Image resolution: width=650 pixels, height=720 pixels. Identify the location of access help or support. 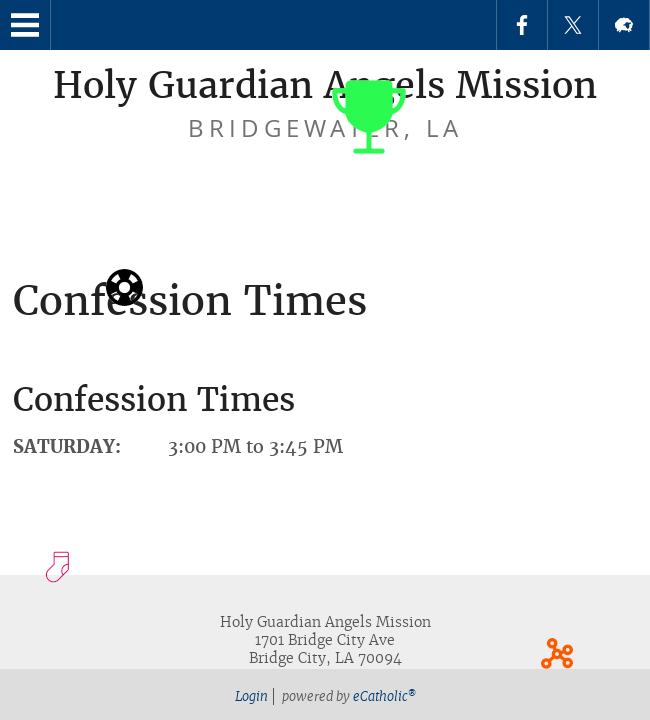
(124, 287).